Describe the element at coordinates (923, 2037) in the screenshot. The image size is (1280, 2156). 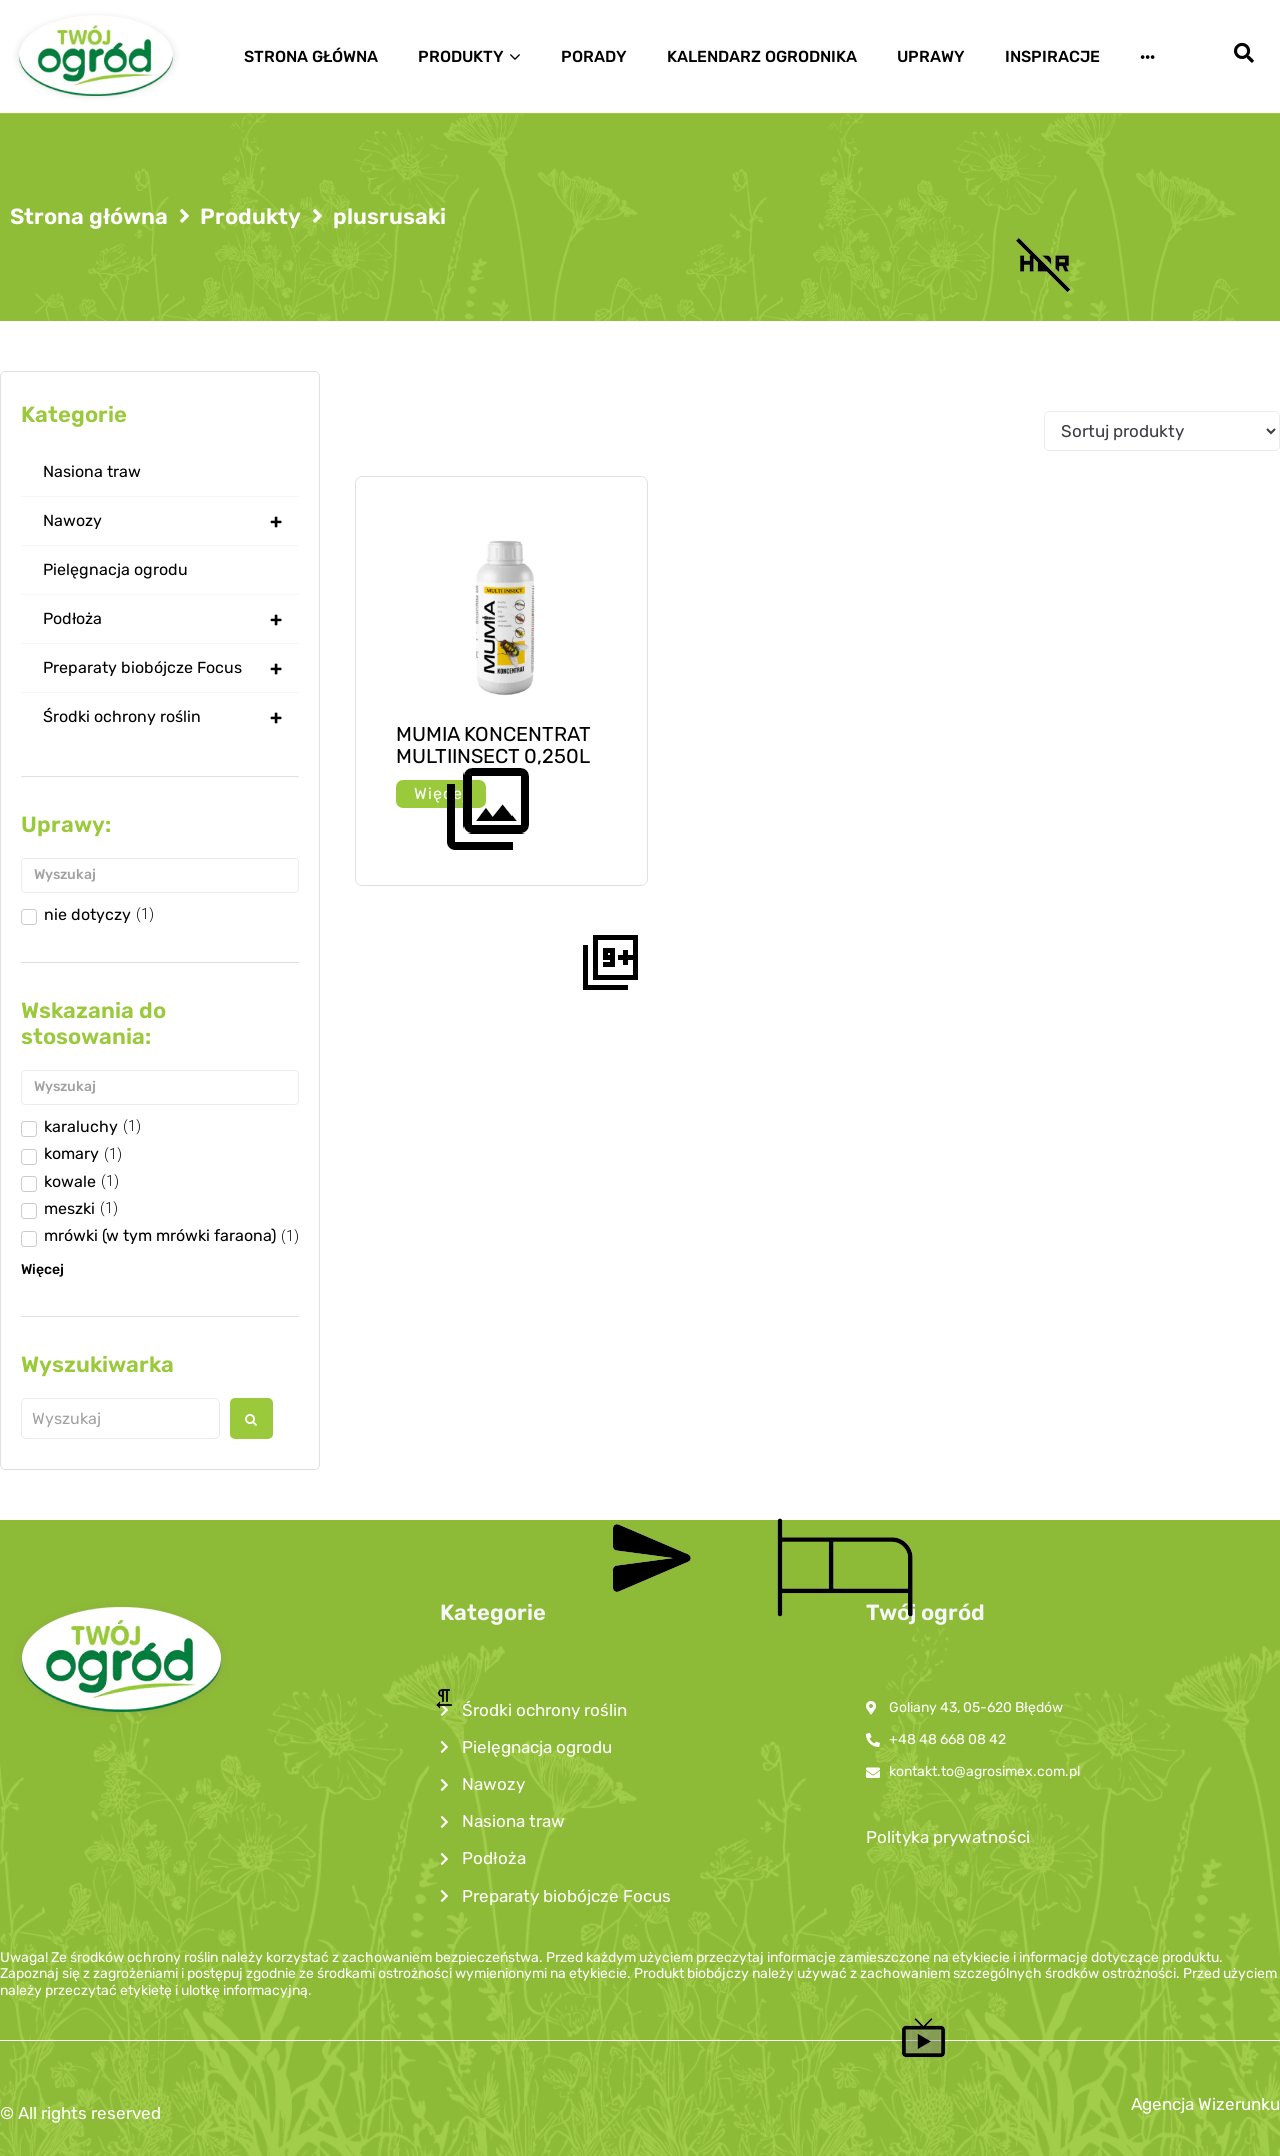
I see `watch live television or streaming content` at that location.